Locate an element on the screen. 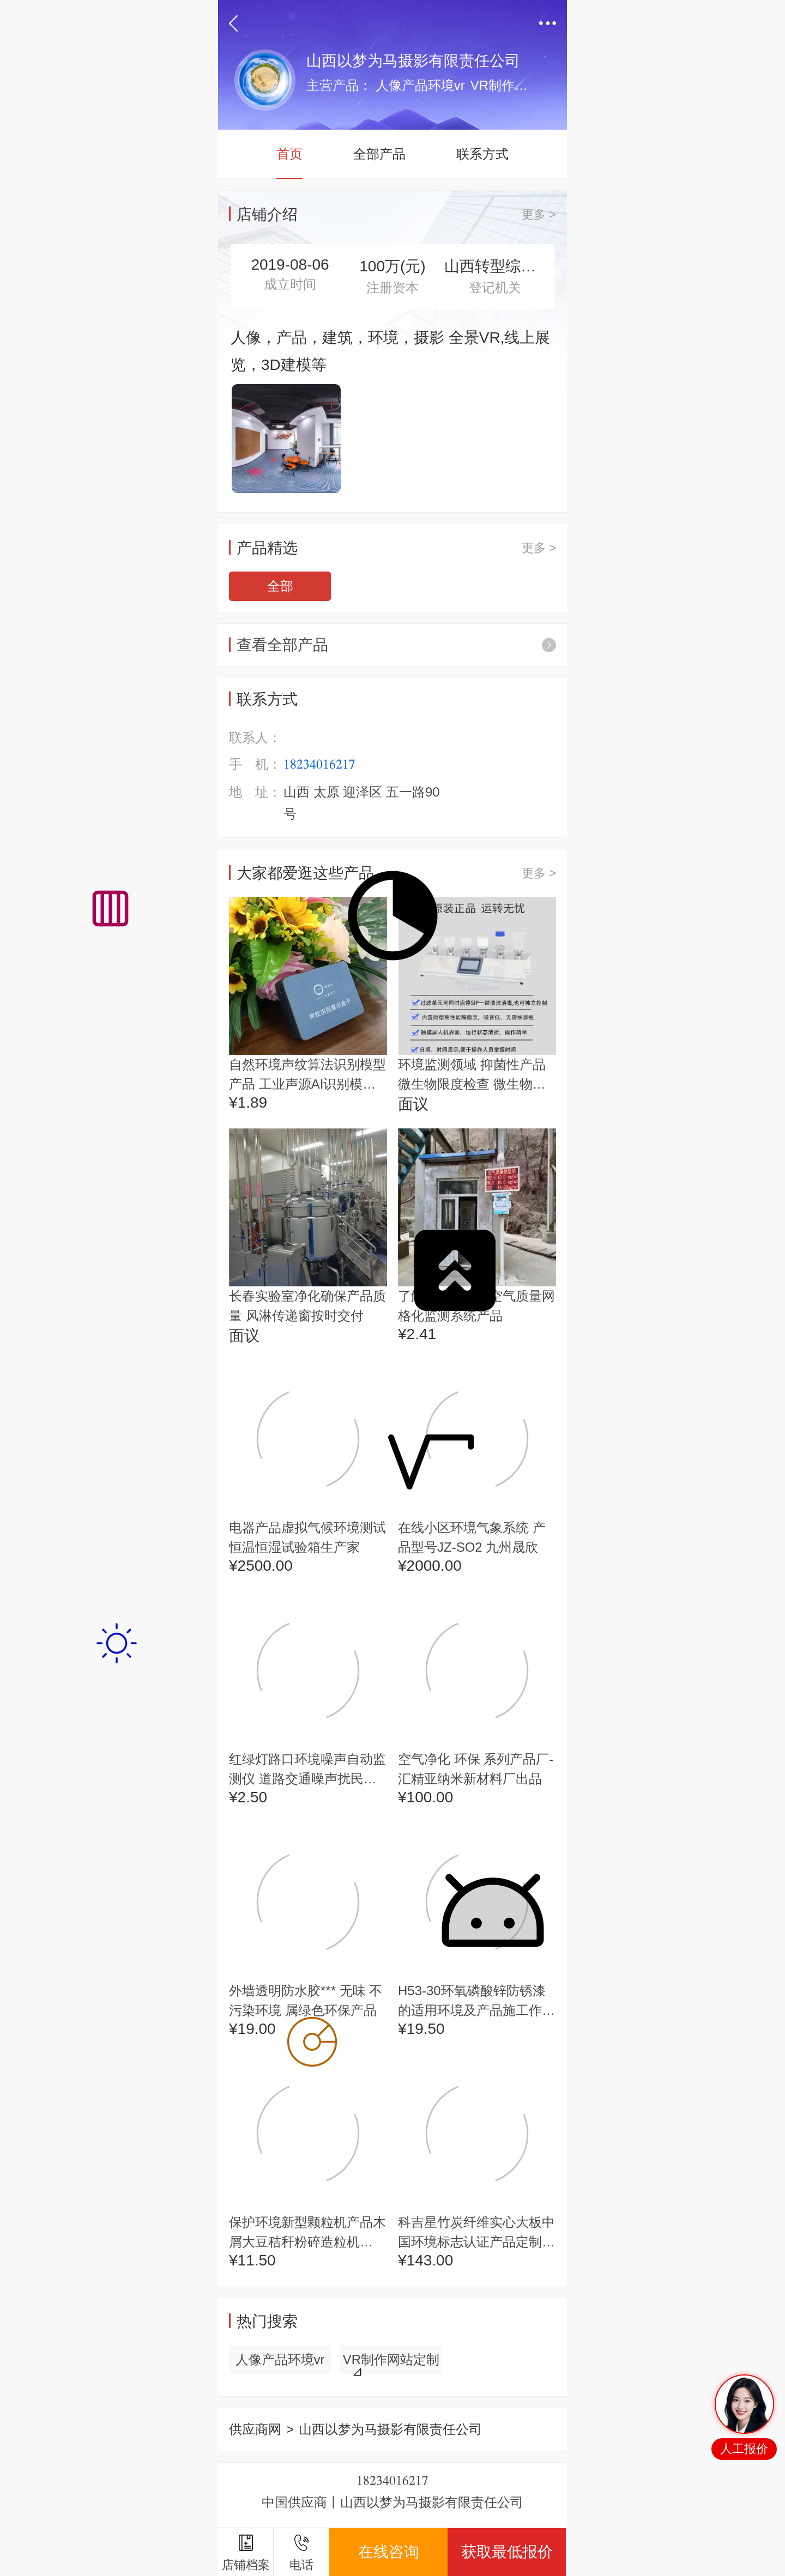 The width and height of the screenshot is (785, 2576). play or access media disc content is located at coordinates (312, 2042).